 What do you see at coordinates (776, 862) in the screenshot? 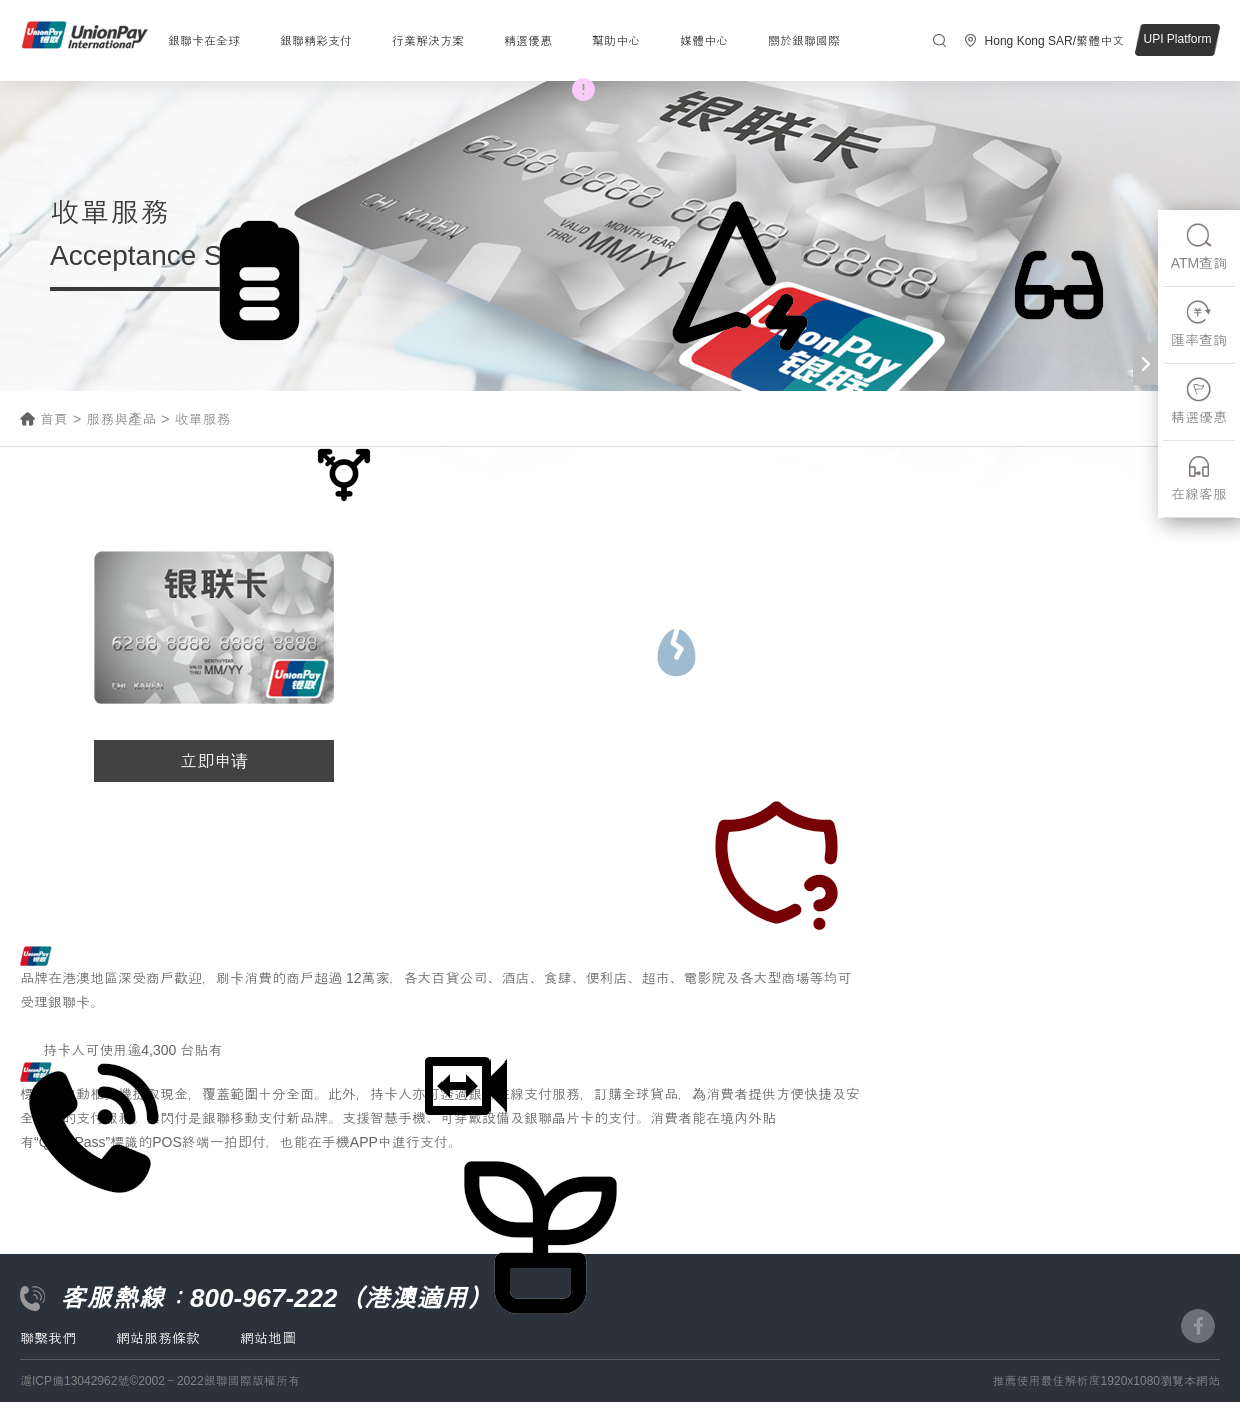
I see `access security help or FAQ` at bounding box center [776, 862].